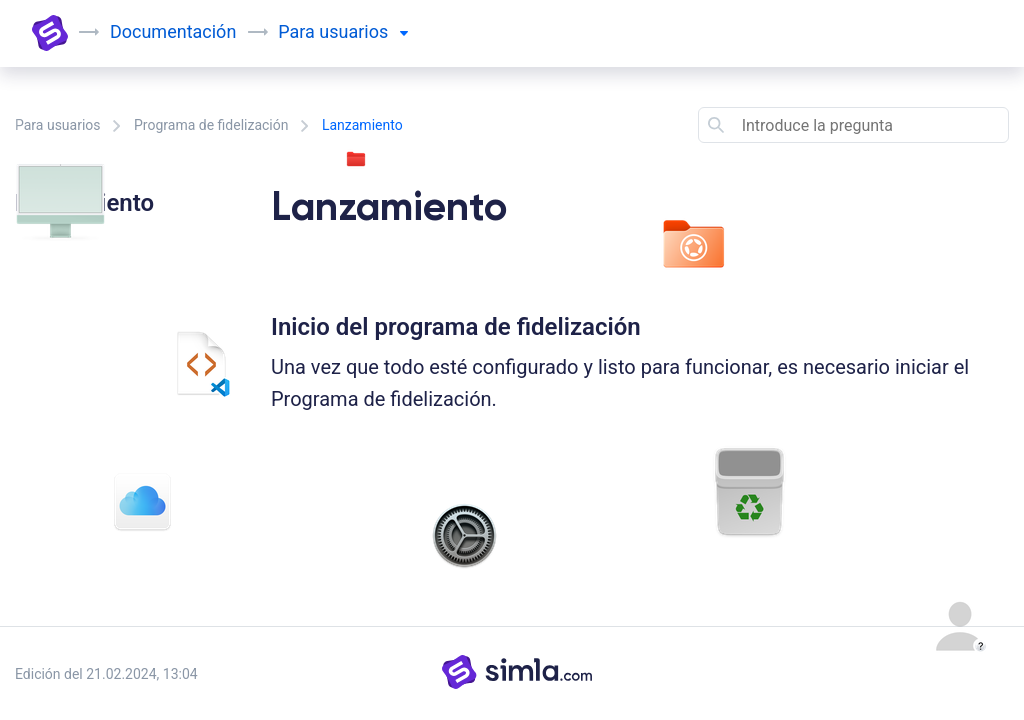 This screenshot has height=720, width=1024. What do you see at coordinates (60, 199) in the screenshot?
I see `represents a connected iMac device` at bounding box center [60, 199].